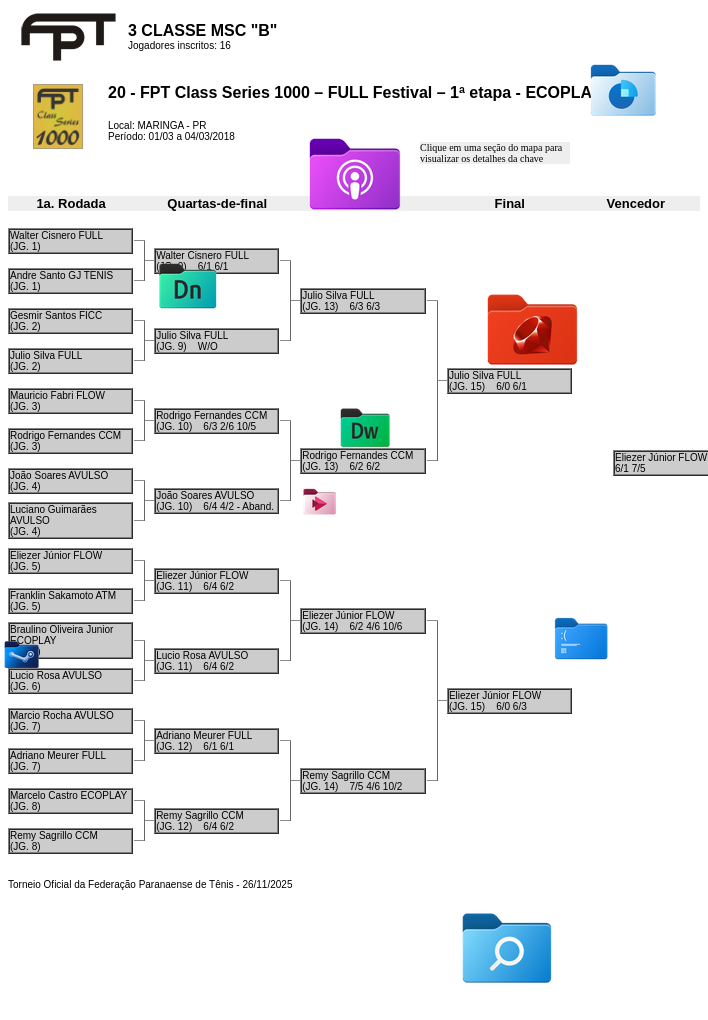  What do you see at coordinates (21, 655) in the screenshot?
I see `open your Steam games folder` at bounding box center [21, 655].